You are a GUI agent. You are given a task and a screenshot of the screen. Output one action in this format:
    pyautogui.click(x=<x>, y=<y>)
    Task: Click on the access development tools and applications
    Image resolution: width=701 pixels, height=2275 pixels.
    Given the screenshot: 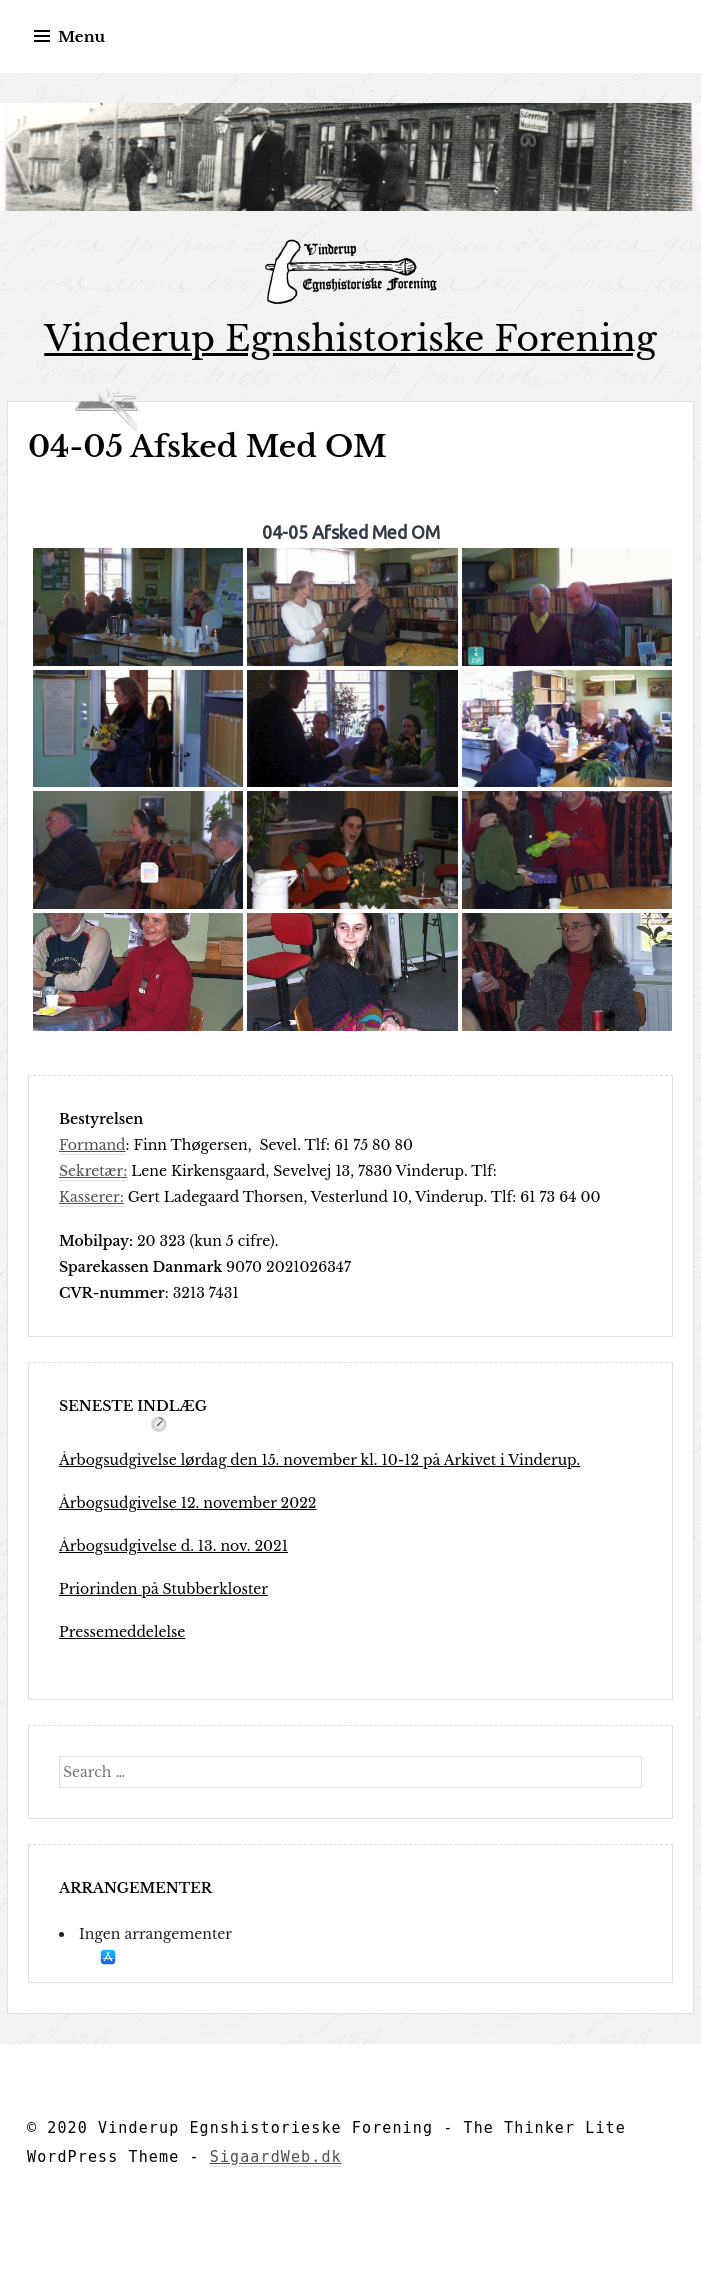 What is the action you would take?
    pyautogui.click(x=149, y=872)
    